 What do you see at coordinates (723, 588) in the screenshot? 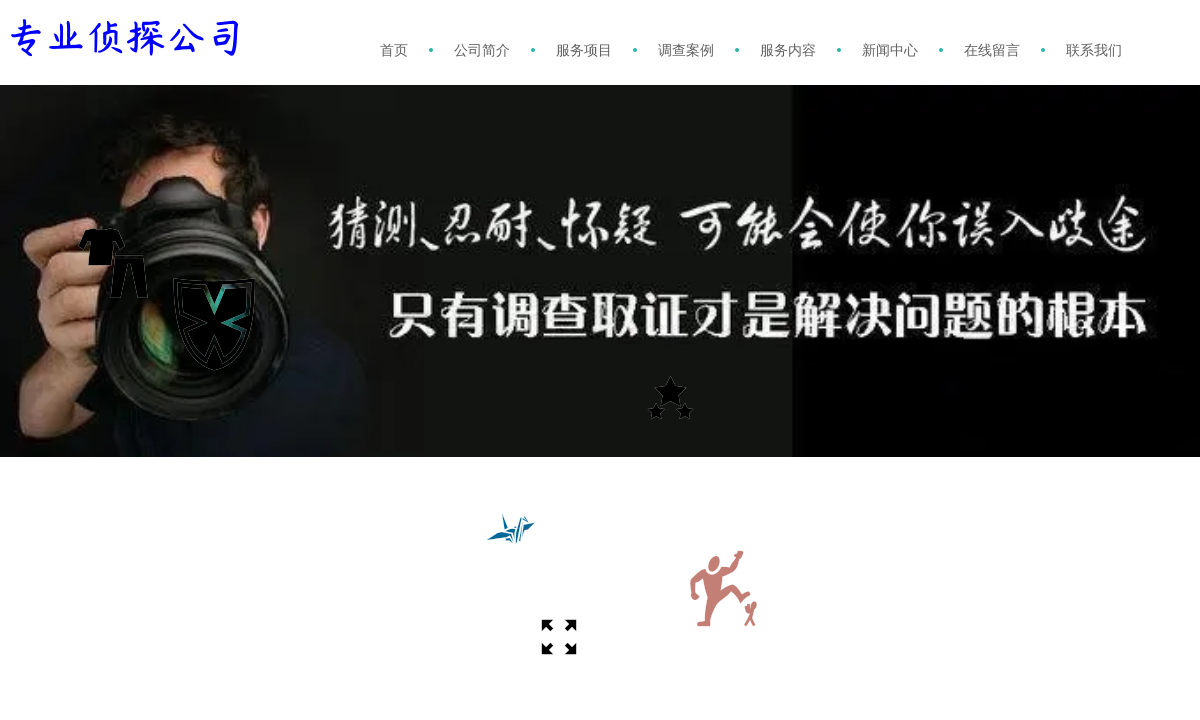
I see `select giant character class or race` at bounding box center [723, 588].